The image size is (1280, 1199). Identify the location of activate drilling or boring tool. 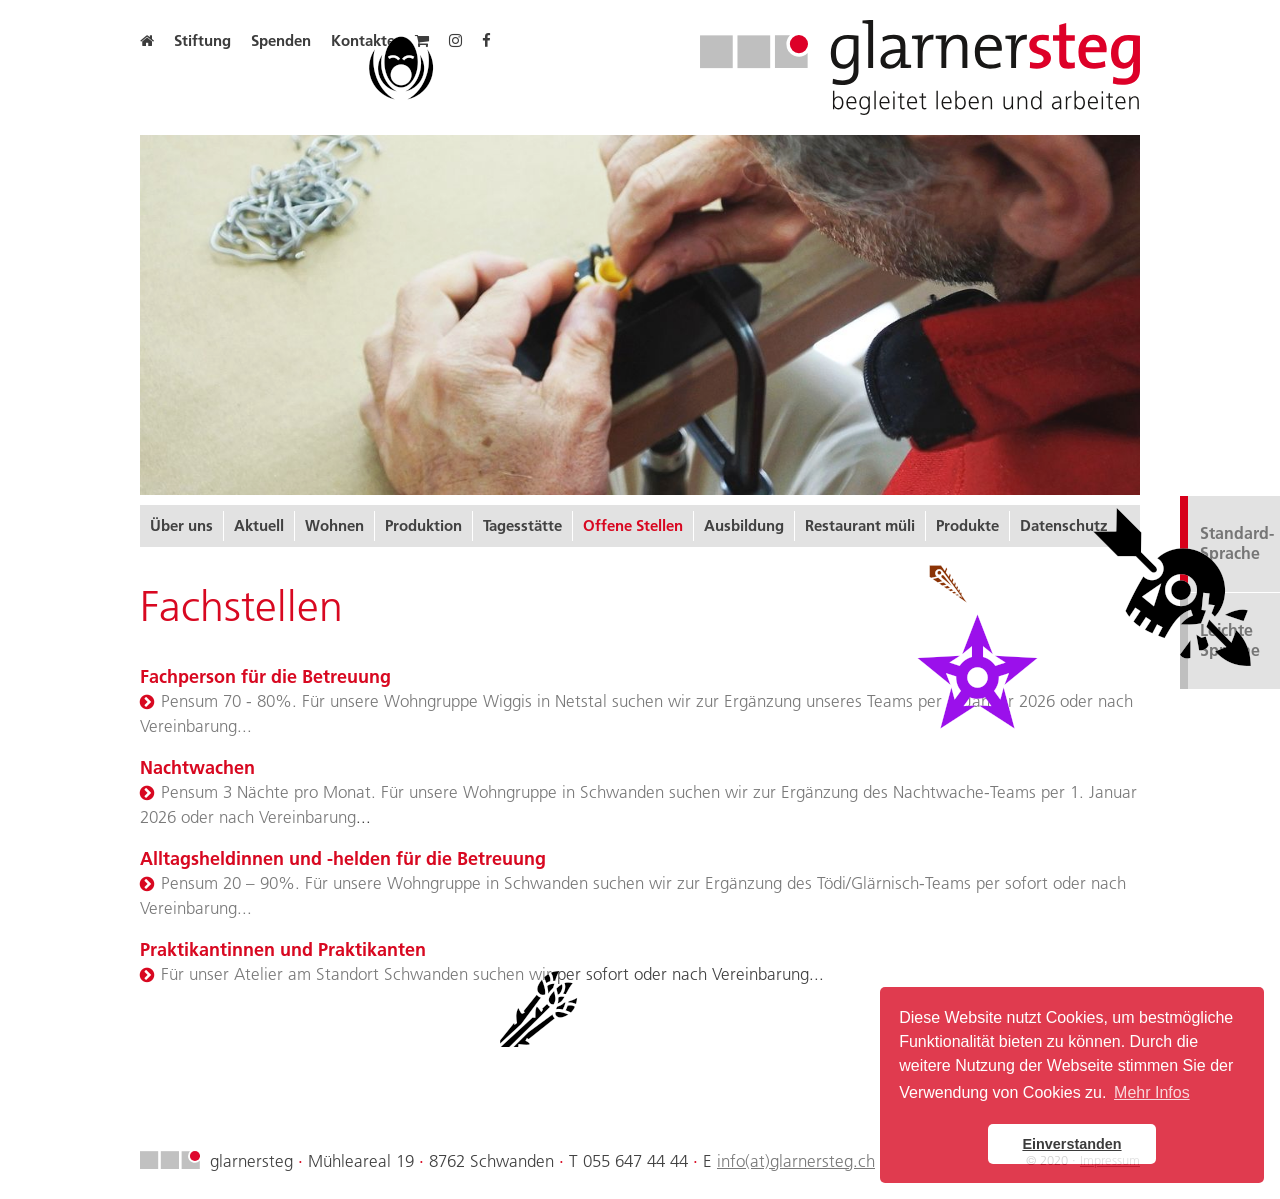
(948, 584).